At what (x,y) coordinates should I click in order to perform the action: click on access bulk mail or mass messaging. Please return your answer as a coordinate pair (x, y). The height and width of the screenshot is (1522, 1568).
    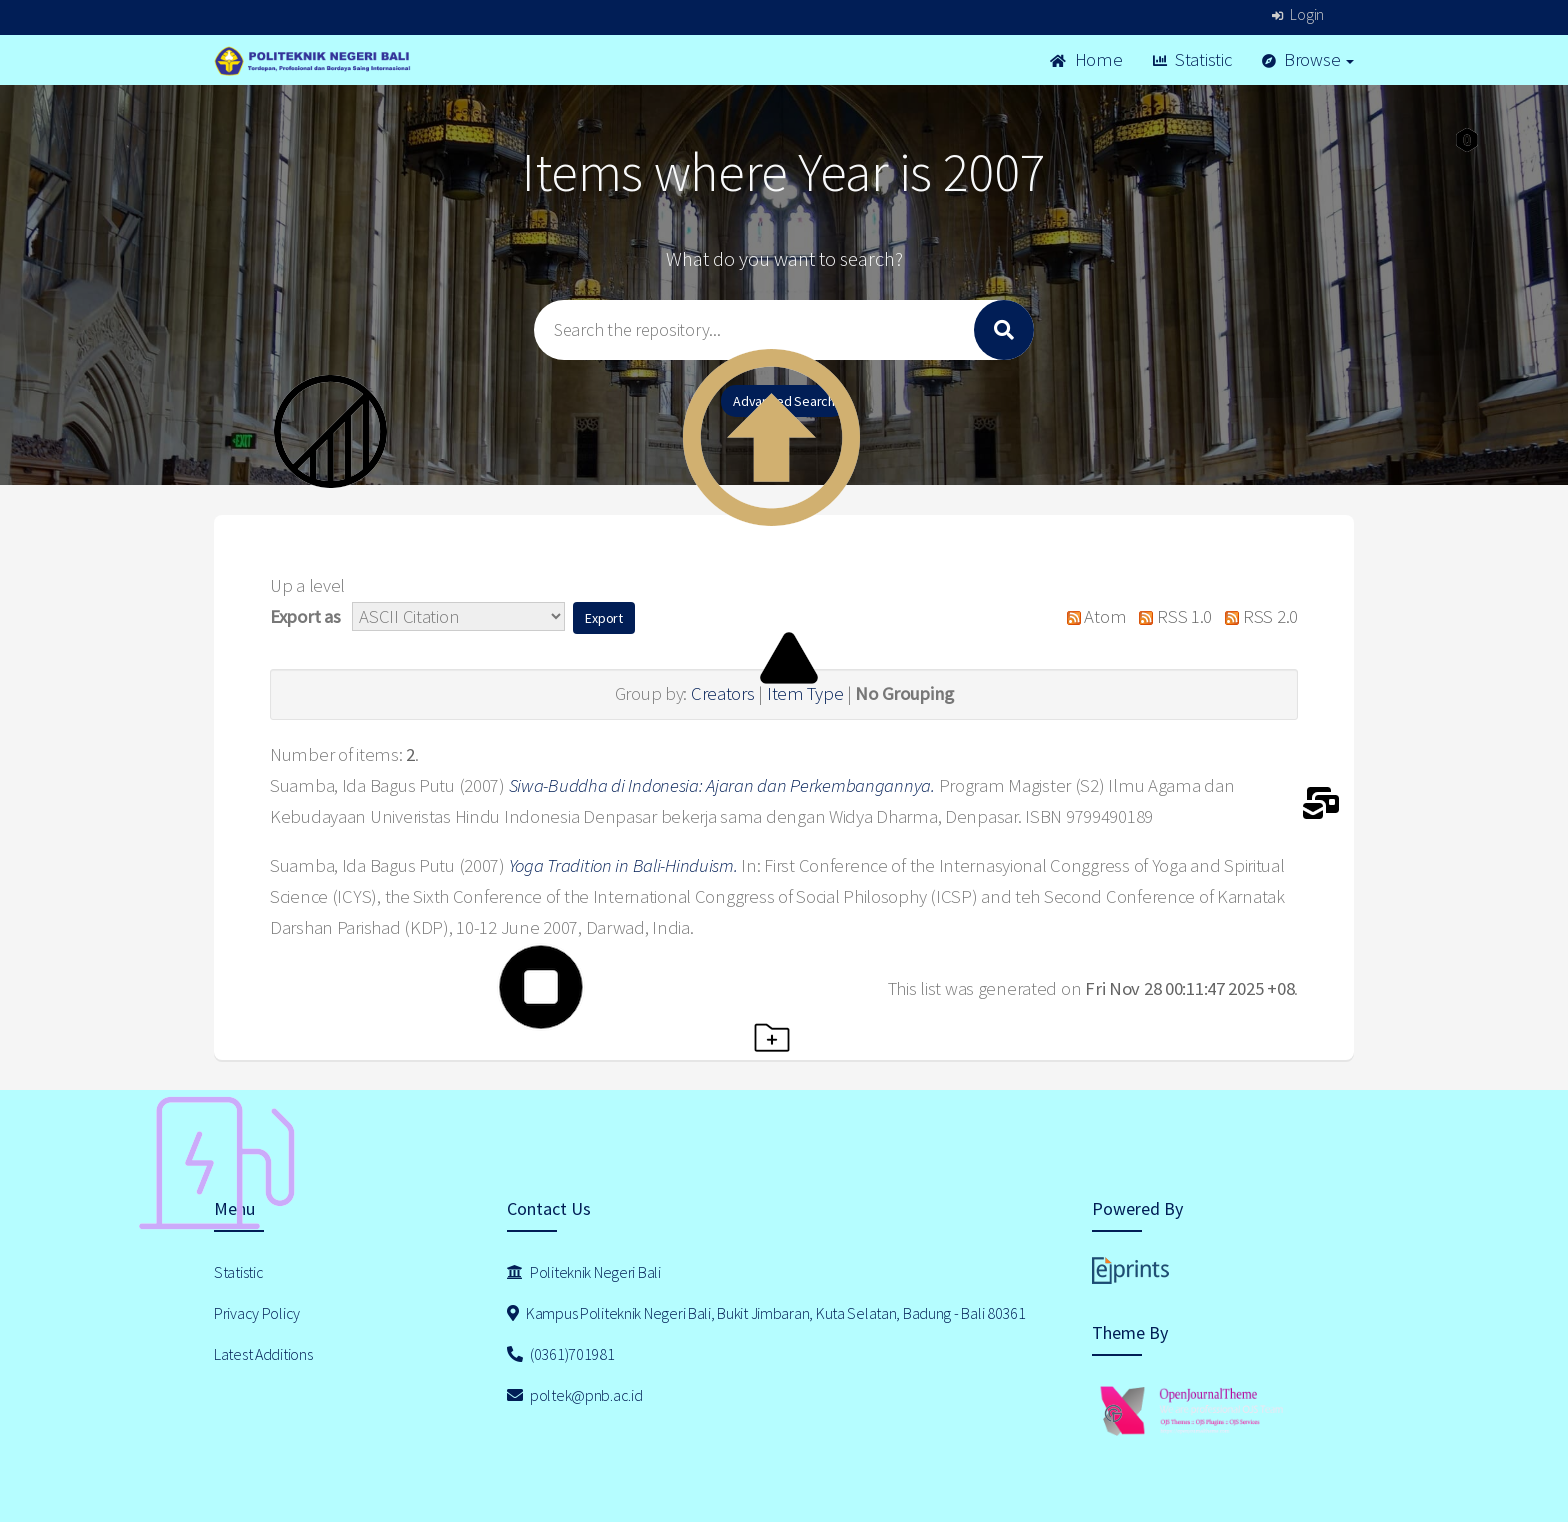
    Looking at the image, I should click on (1321, 803).